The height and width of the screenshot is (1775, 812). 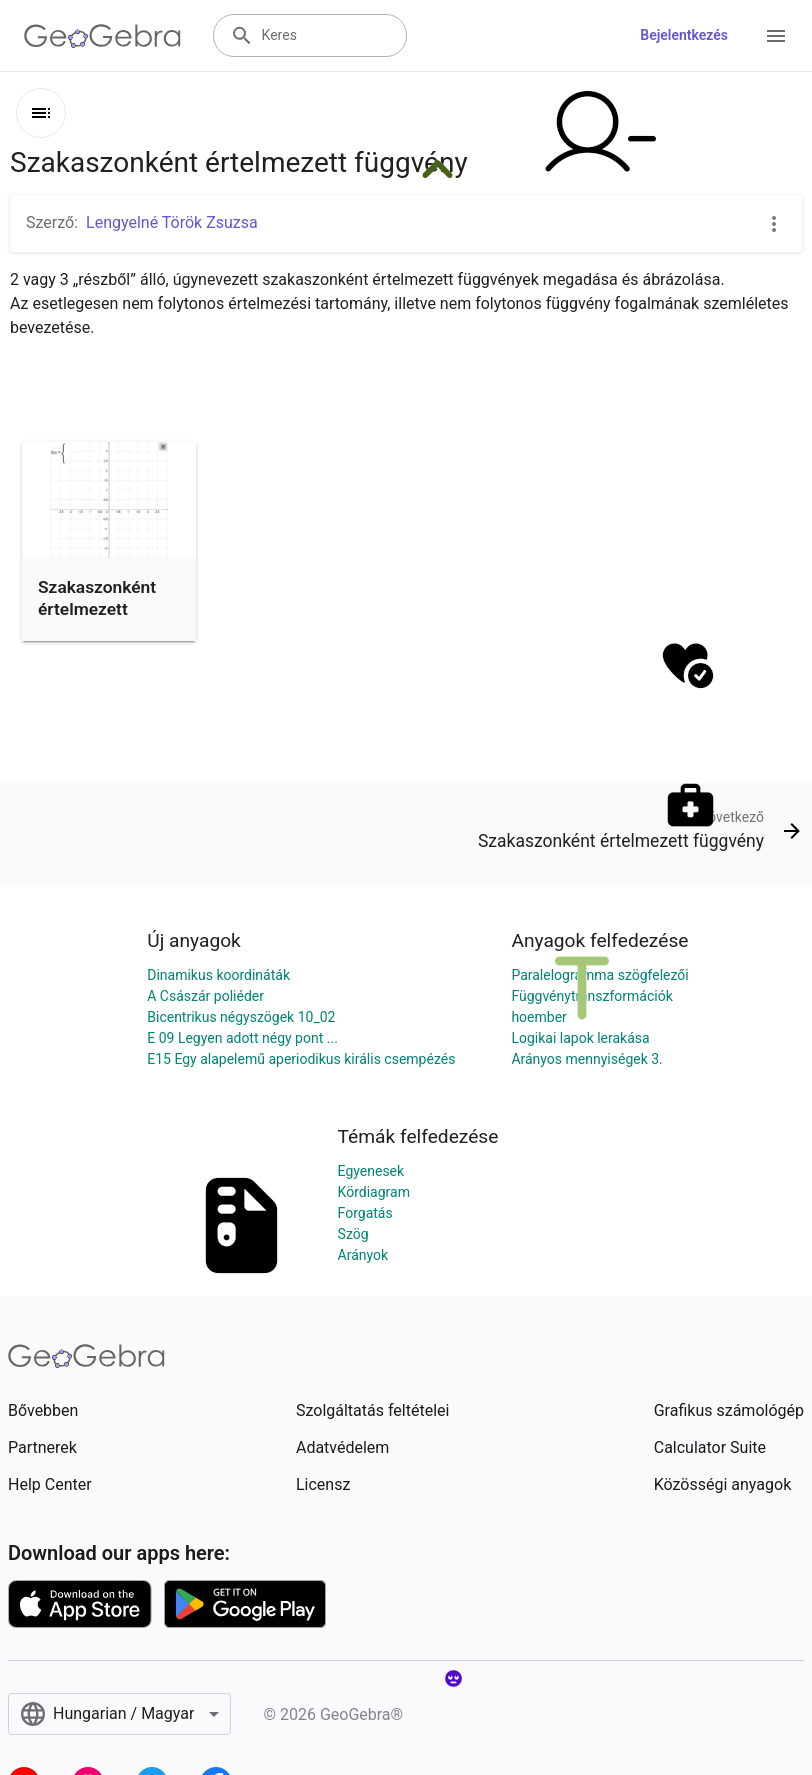 I want to click on collapse an expanded section, so click(x=437, y=167).